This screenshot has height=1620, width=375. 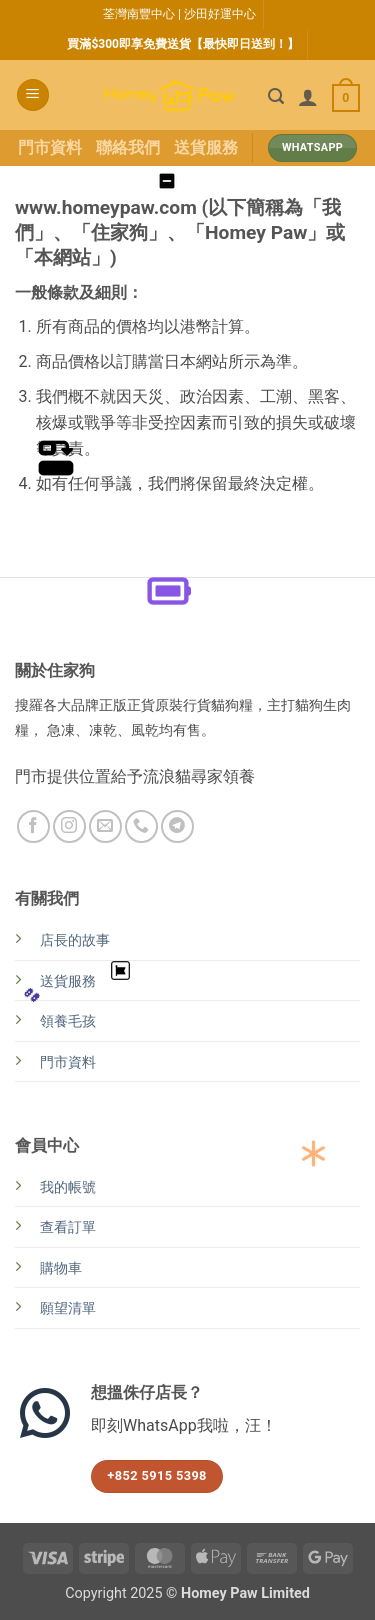 I want to click on indicates battery is fully charged, so click(x=168, y=591).